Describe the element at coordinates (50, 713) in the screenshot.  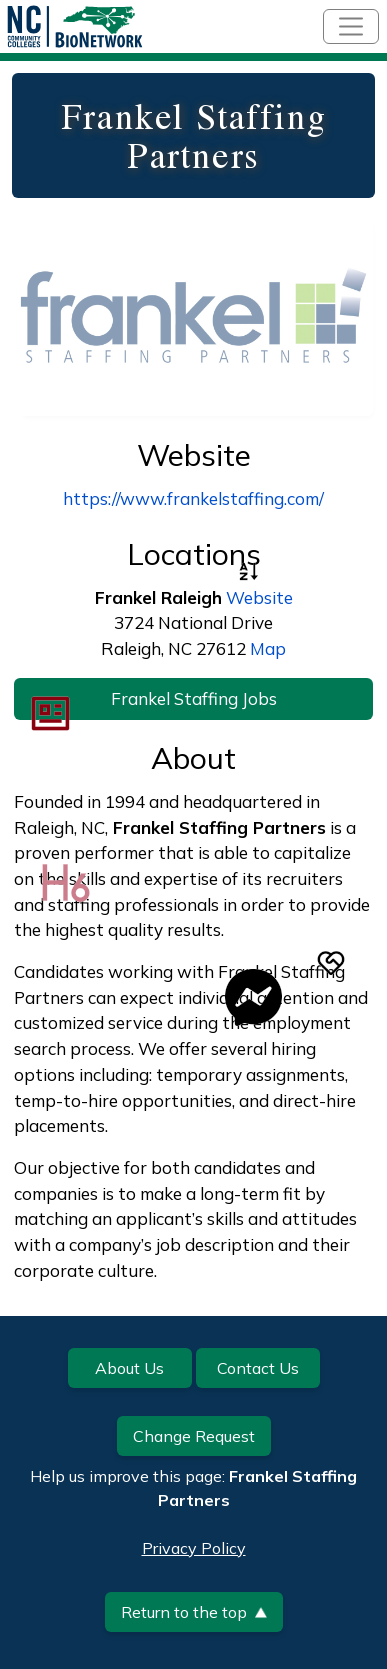
I see `view news articles` at that location.